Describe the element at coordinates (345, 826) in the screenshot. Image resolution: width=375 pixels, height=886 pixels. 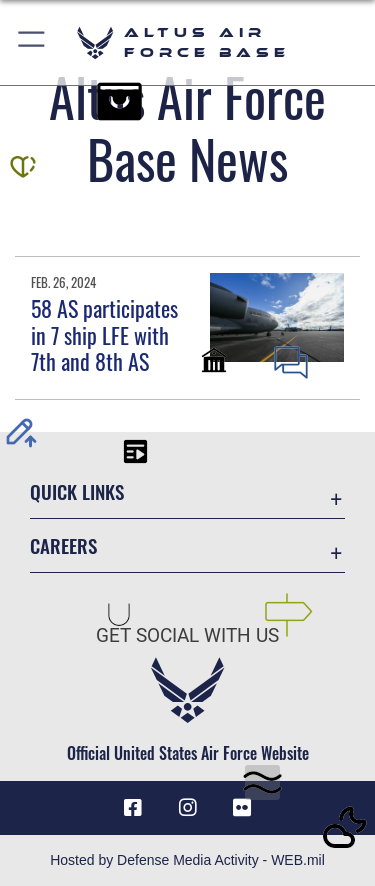
I see `indicates nighttime or evening weather conditions` at that location.